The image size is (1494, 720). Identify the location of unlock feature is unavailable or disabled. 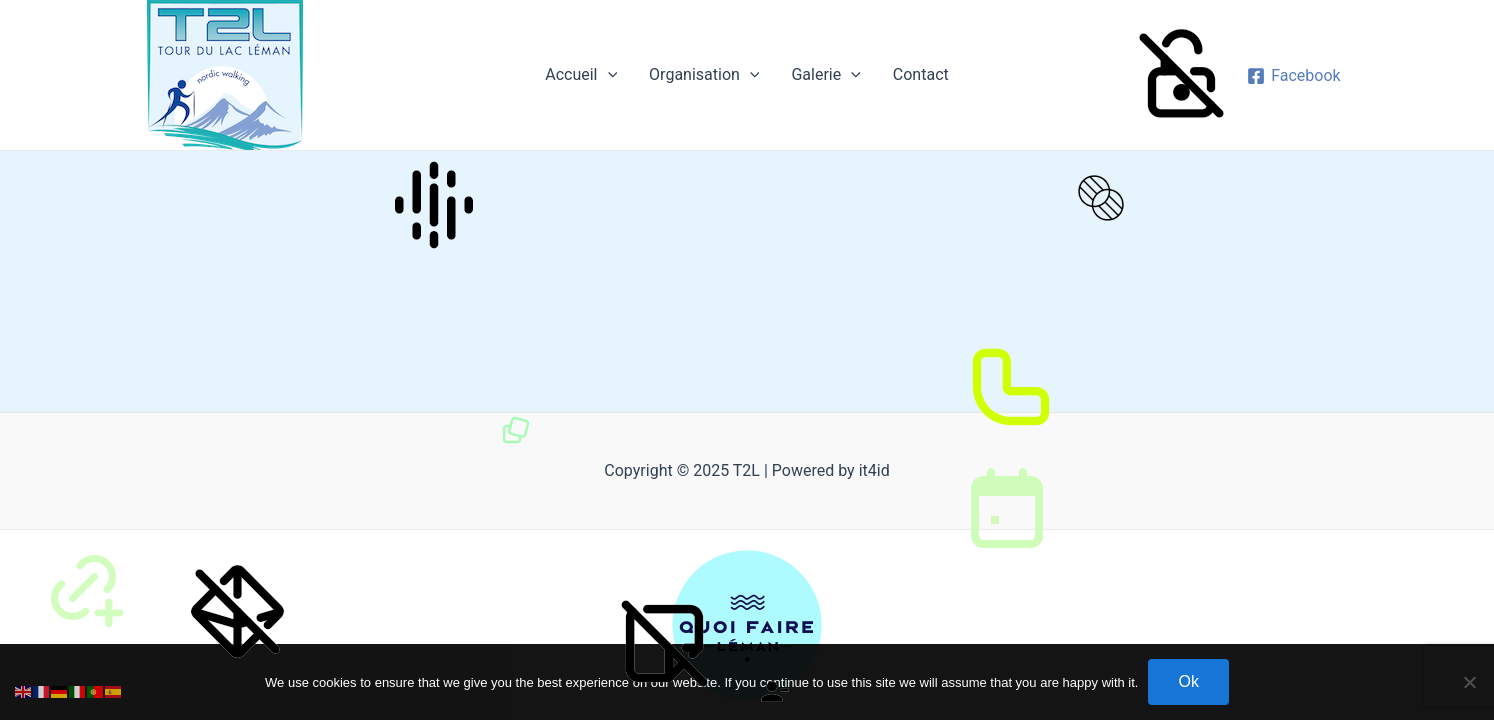
(1181, 75).